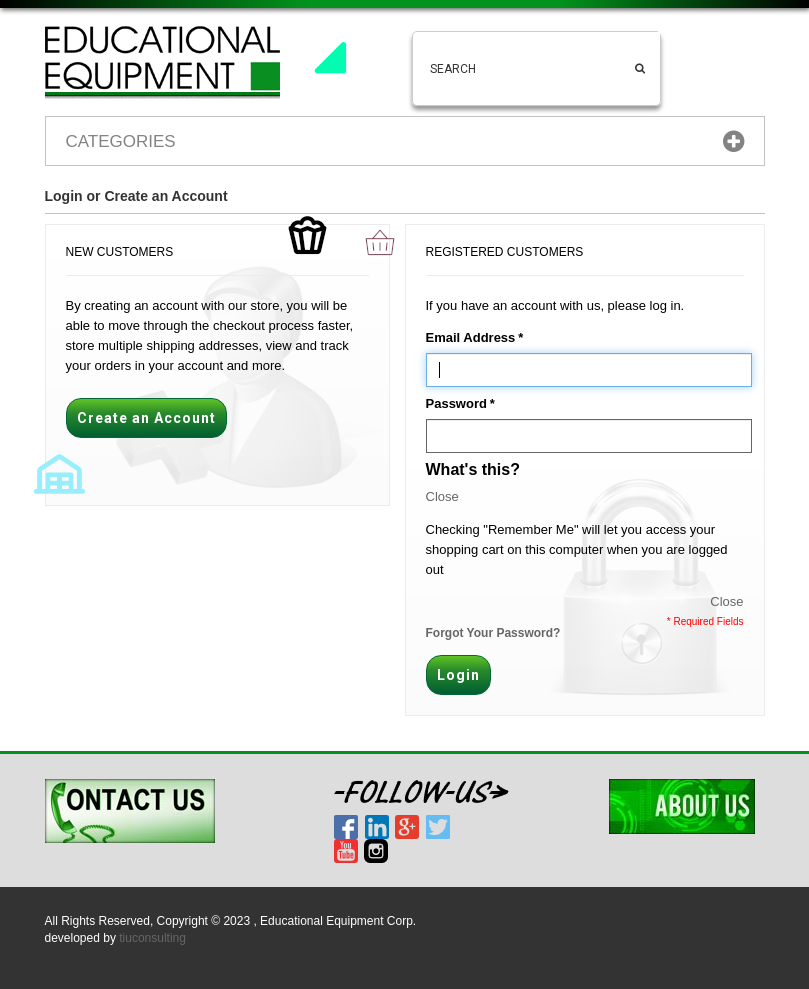  What do you see at coordinates (380, 244) in the screenshot?
I see `view your shopping basket` at bounding box center [380, 244].